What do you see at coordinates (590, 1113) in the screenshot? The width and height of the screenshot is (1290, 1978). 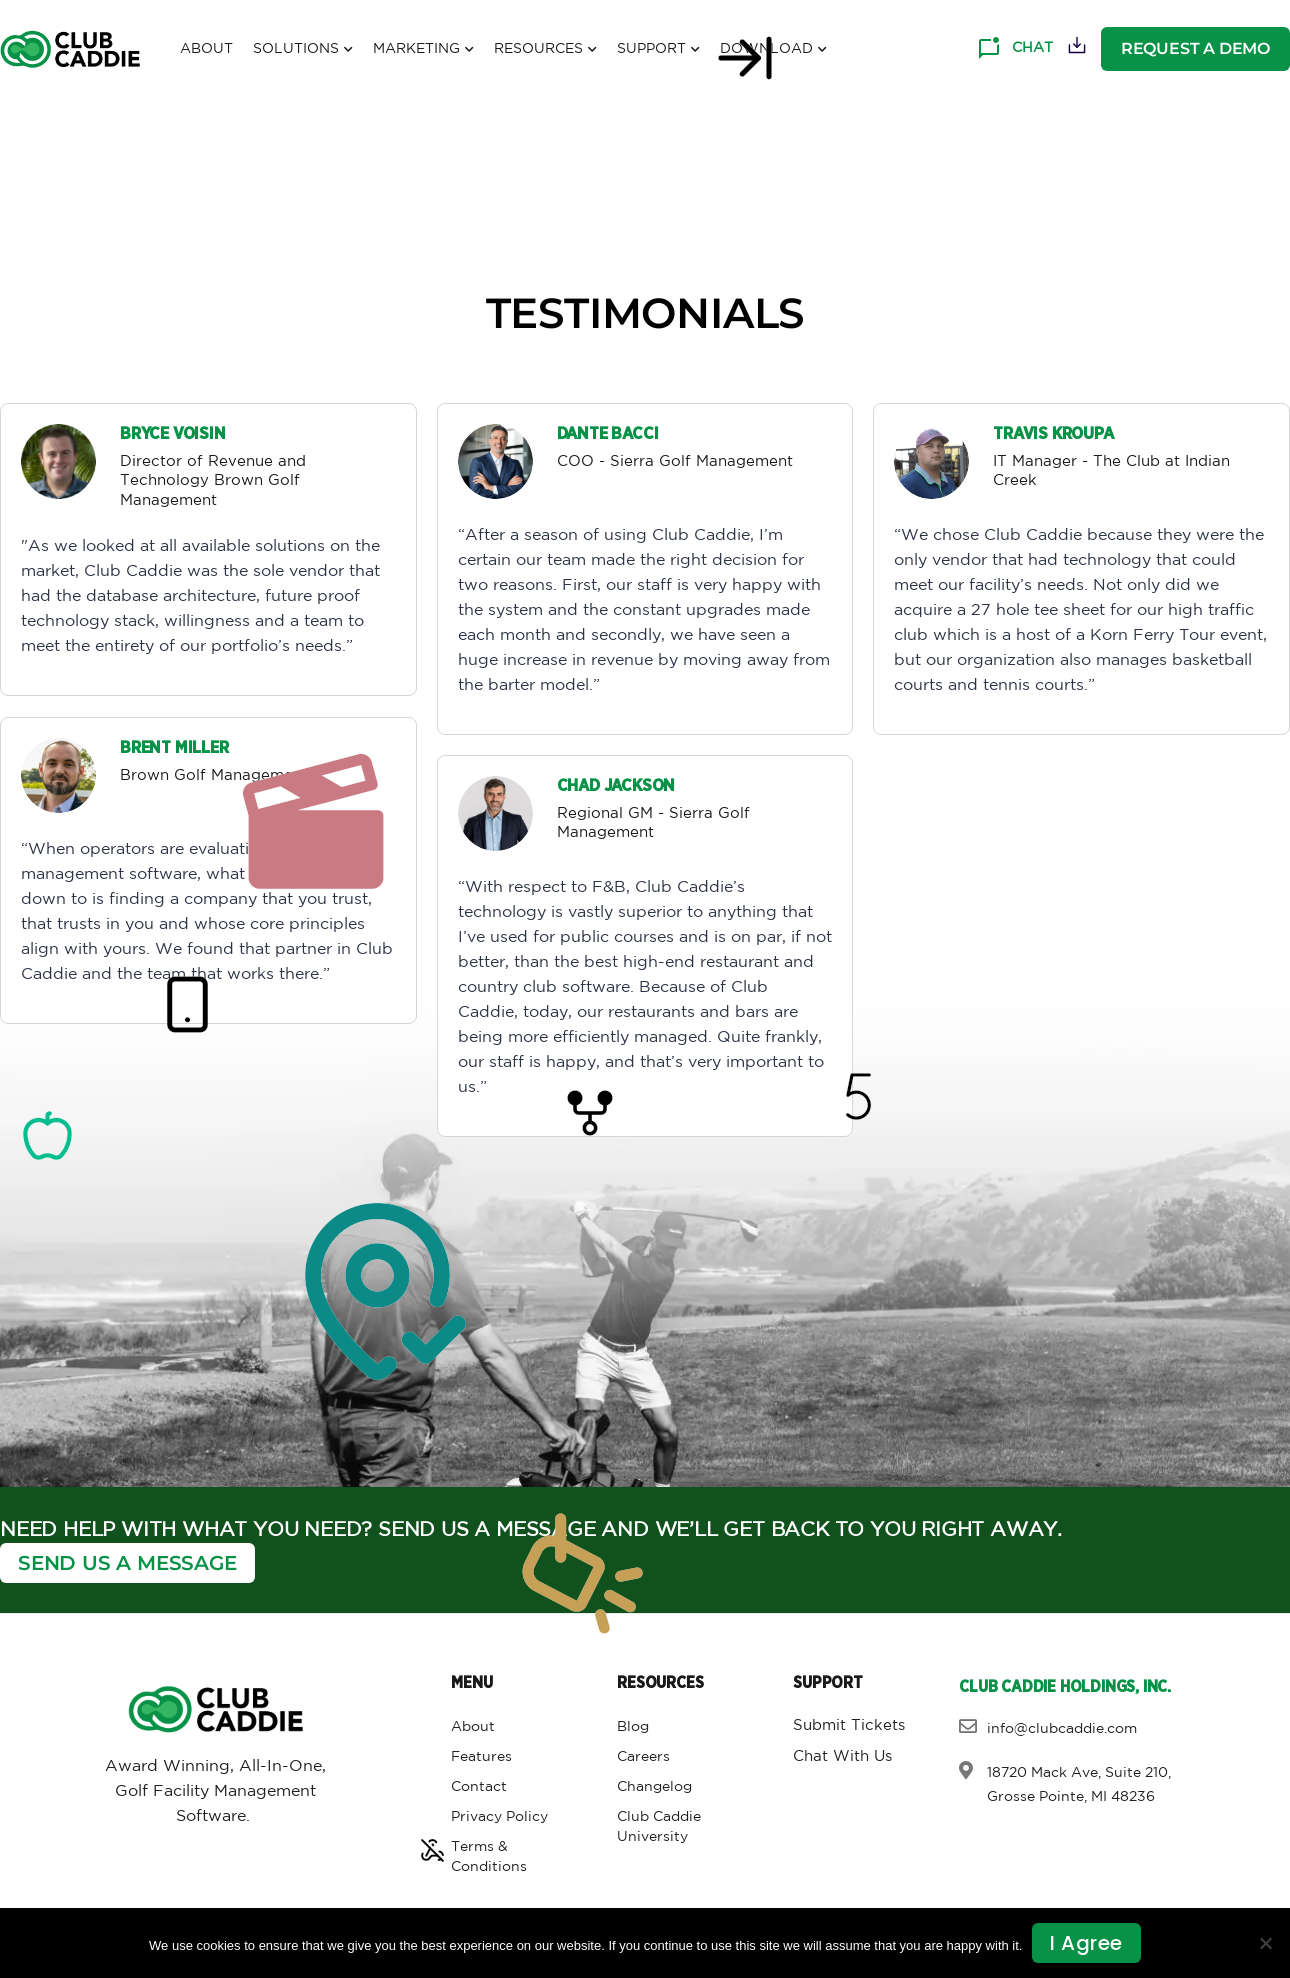 I see `create a new branch or fork in a repository` at bounding box center [590, 1113].